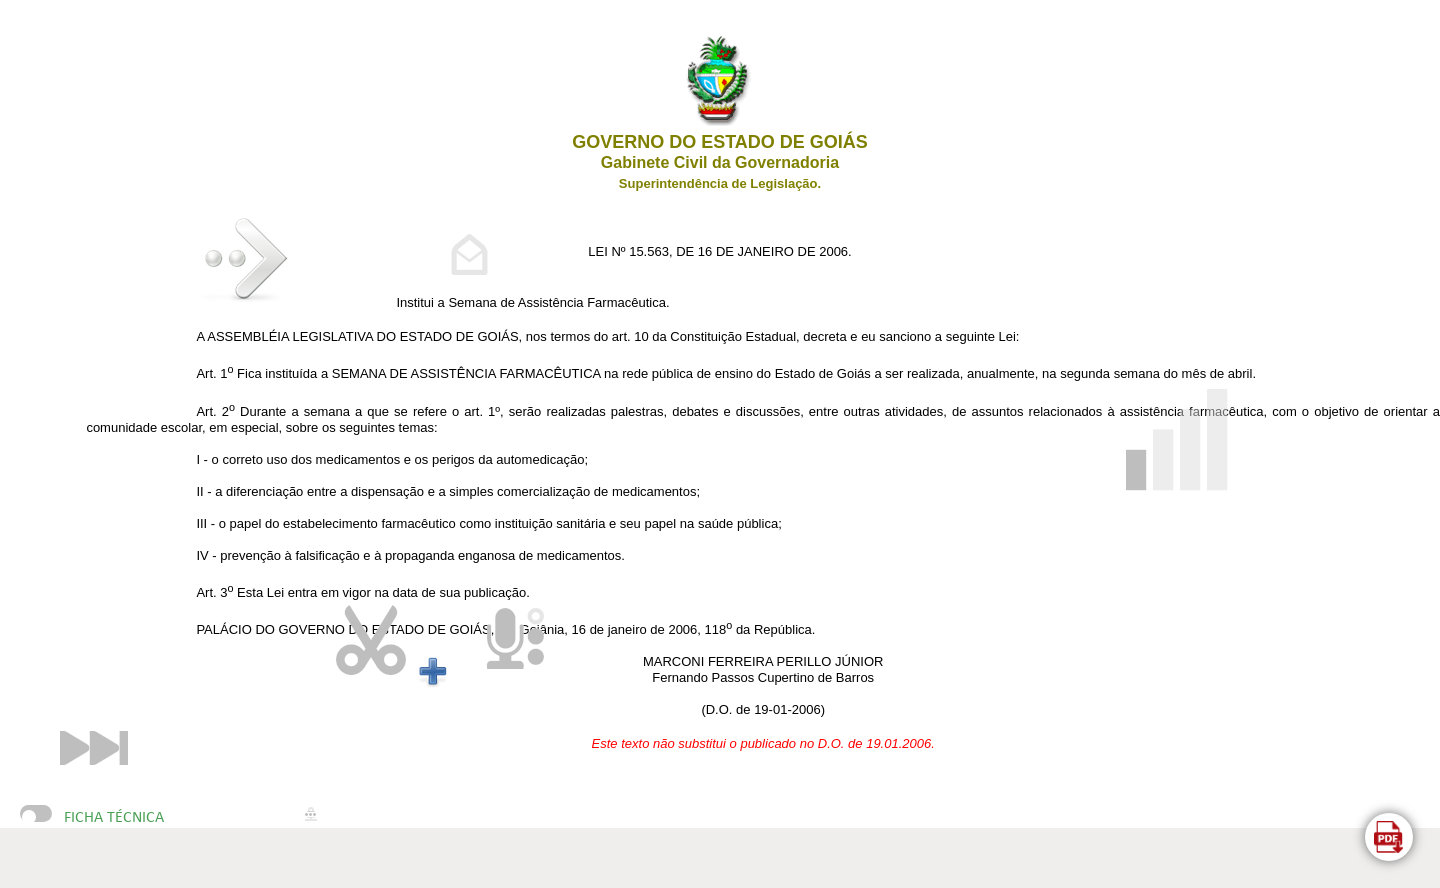  What do you see at coordinates (515, 636) in the screenshot?
I see `microphone sensitivity set to medium level` at bounding box center [515, 636].